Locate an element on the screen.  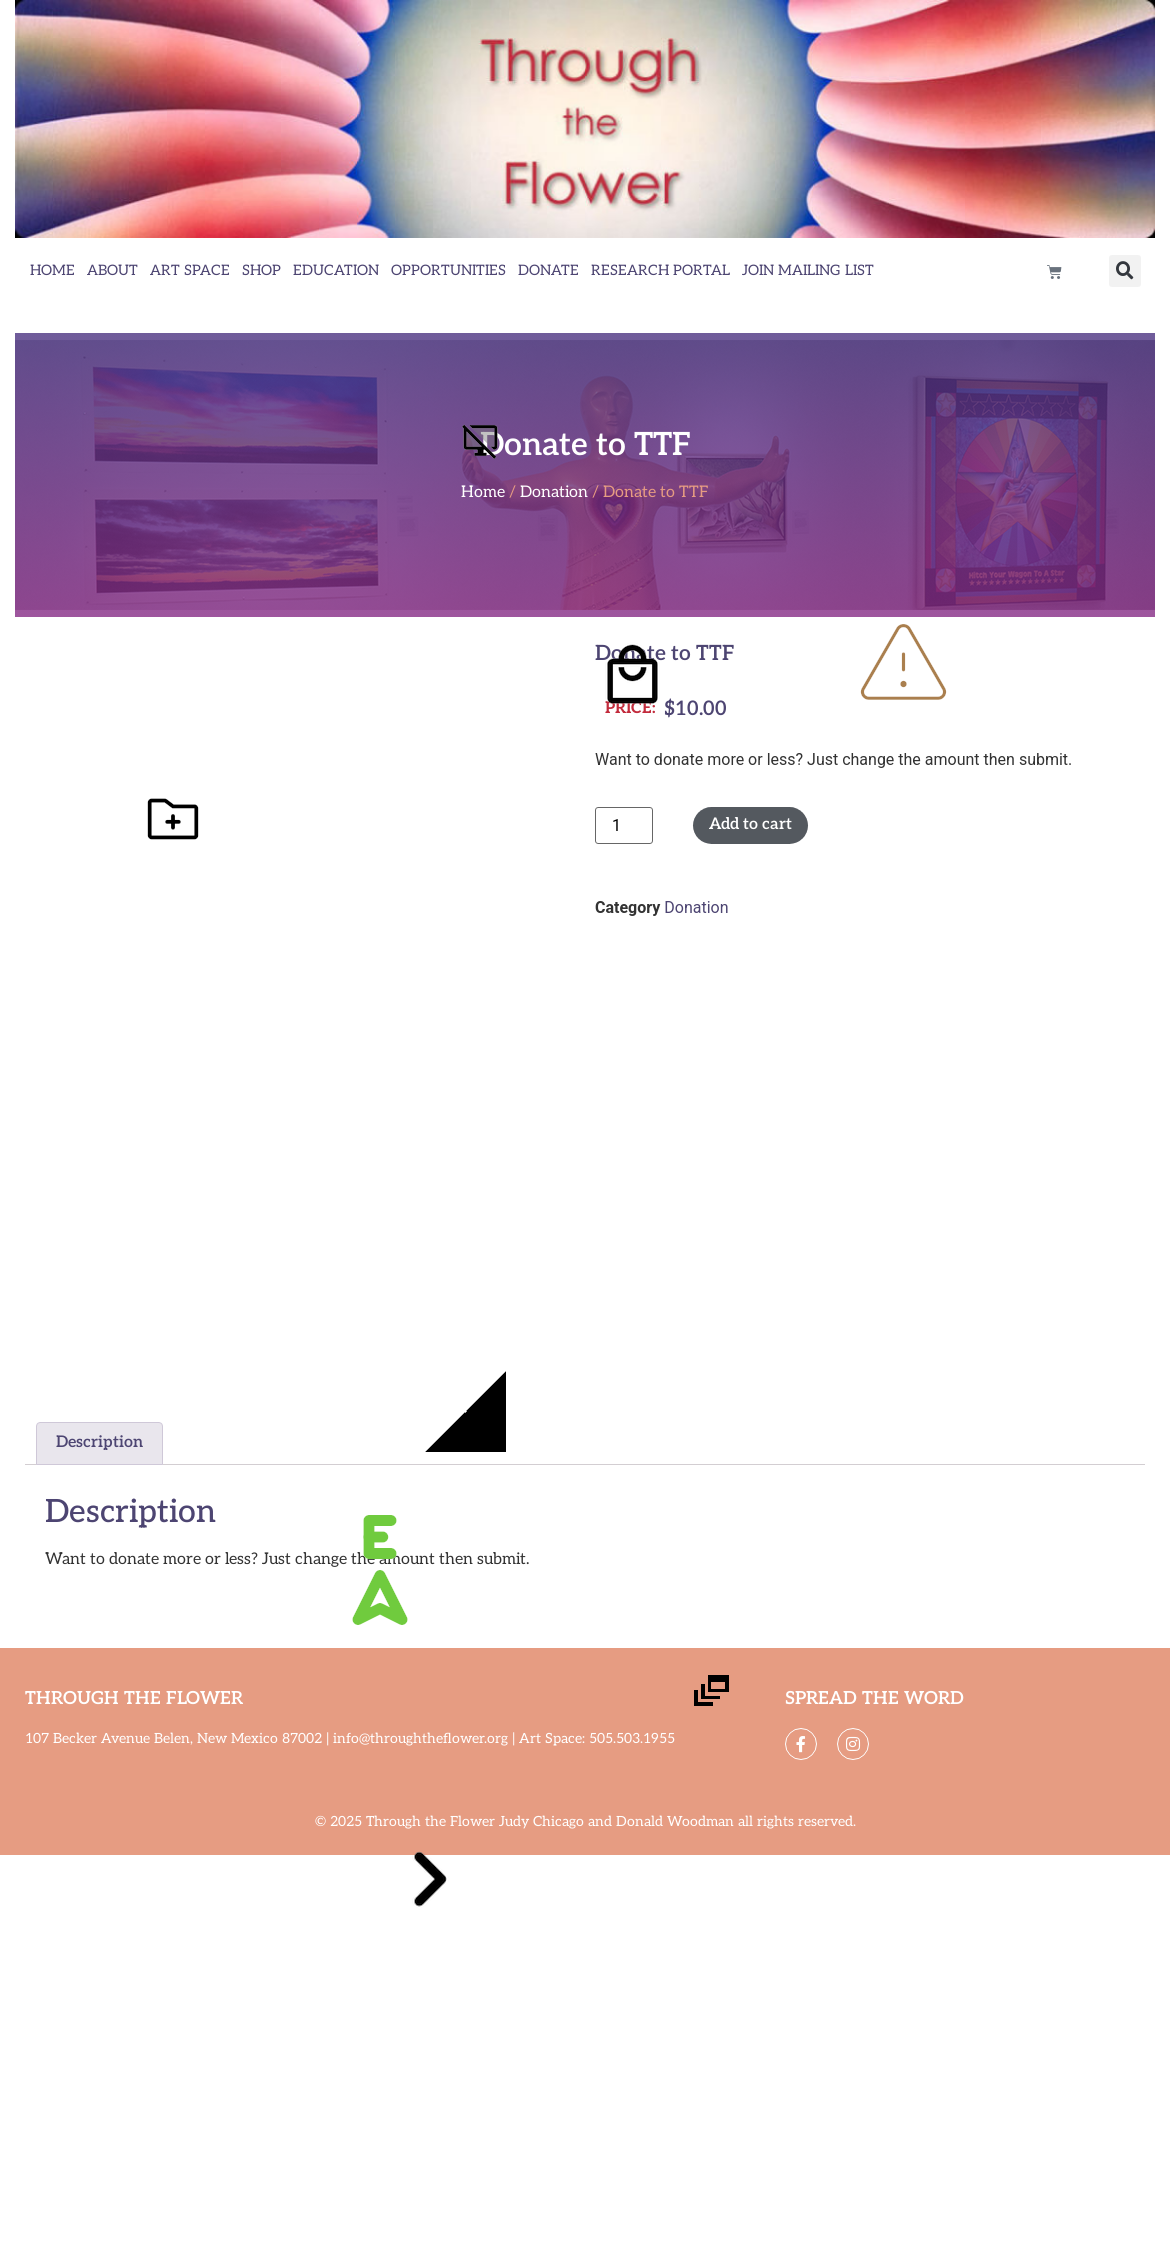
indicates full cellular signal strength is located at coordinates (465, 1411).